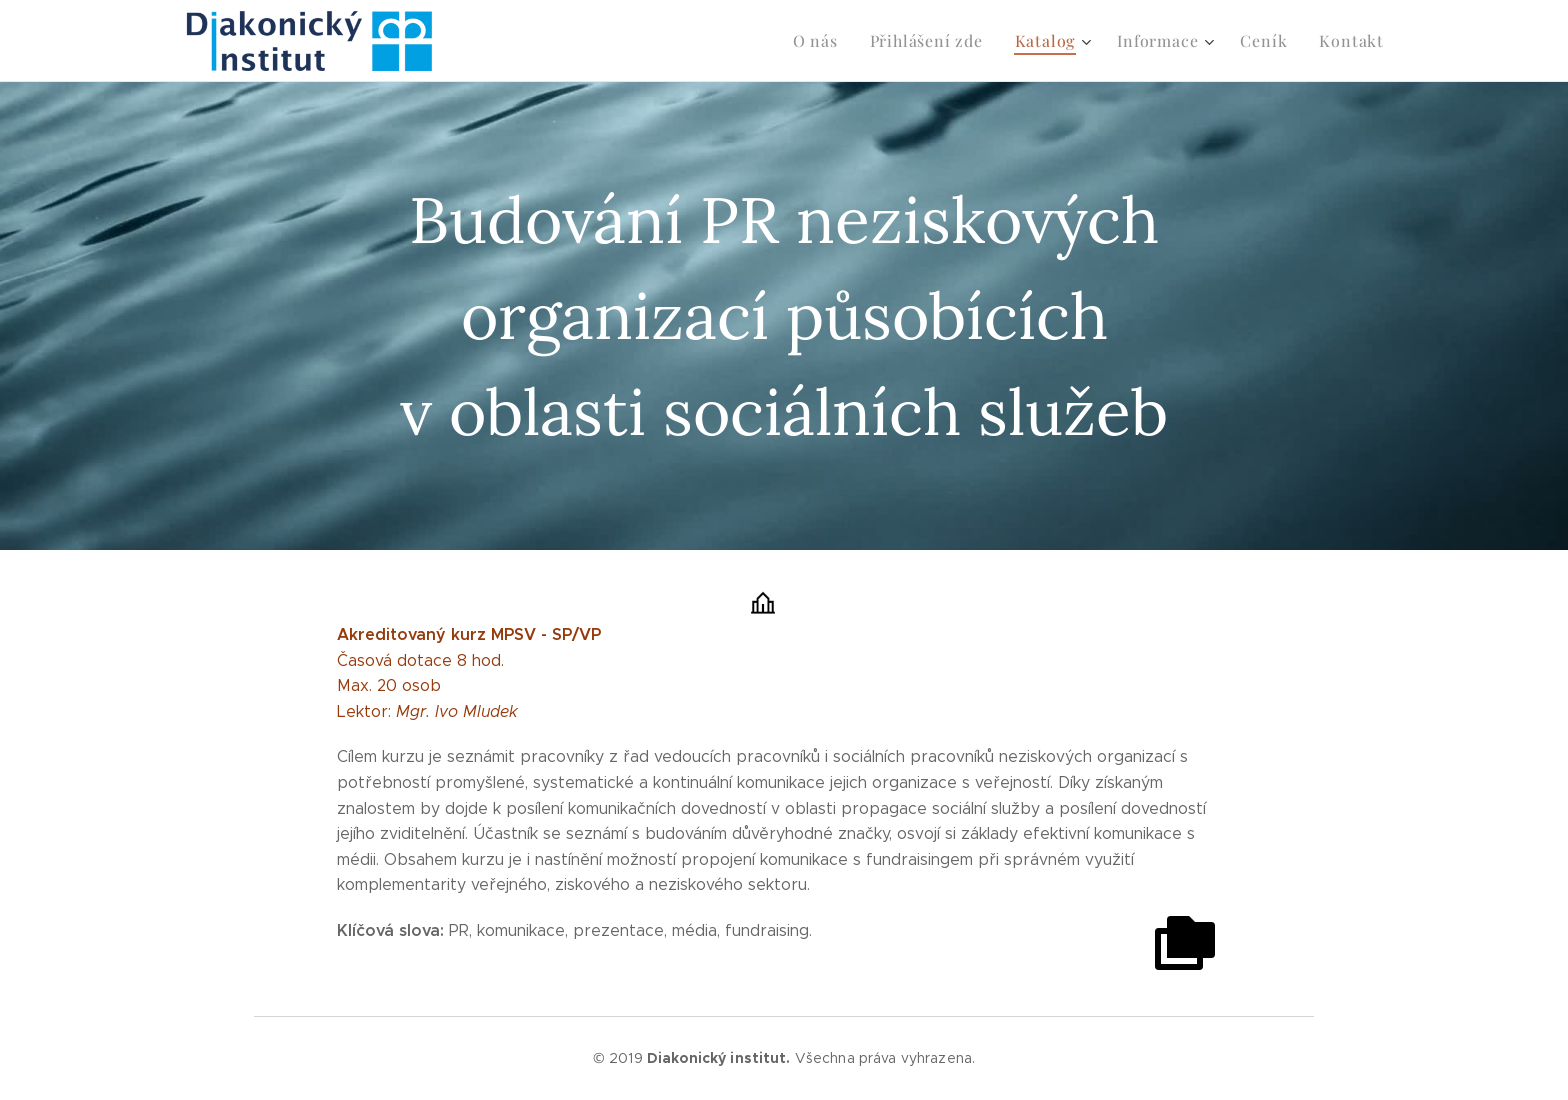 The image size is (1568, 1100). What do you see at coordinates (763, 604) in the screenshot?
I see `access education or school-related features` at bounding box center [763, 604].